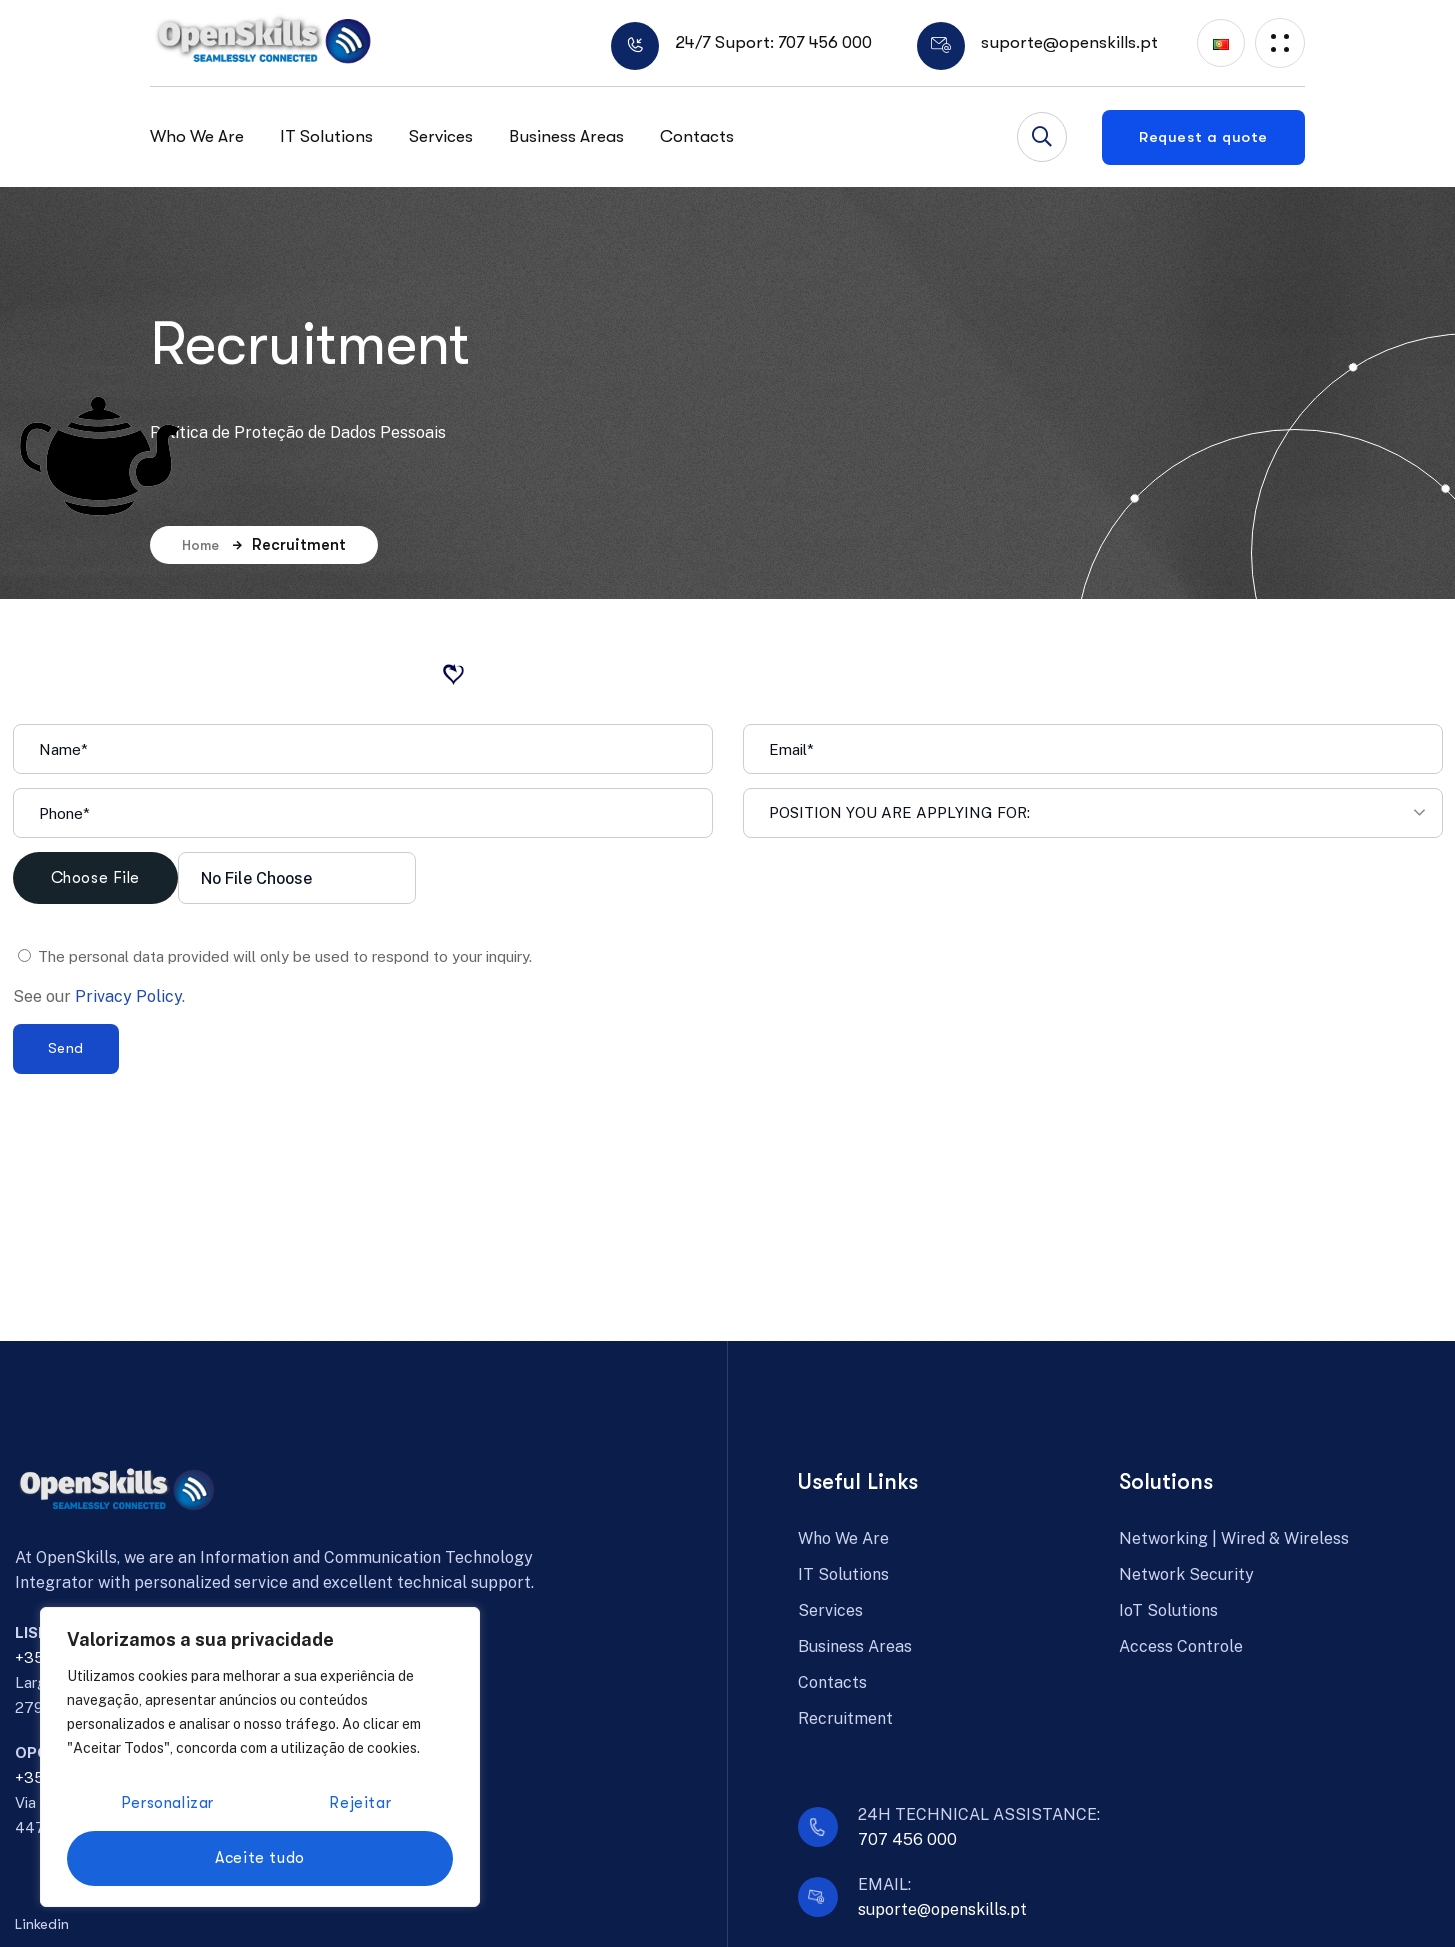  I want to click on access self-care or wellness features, so click(453, 674).